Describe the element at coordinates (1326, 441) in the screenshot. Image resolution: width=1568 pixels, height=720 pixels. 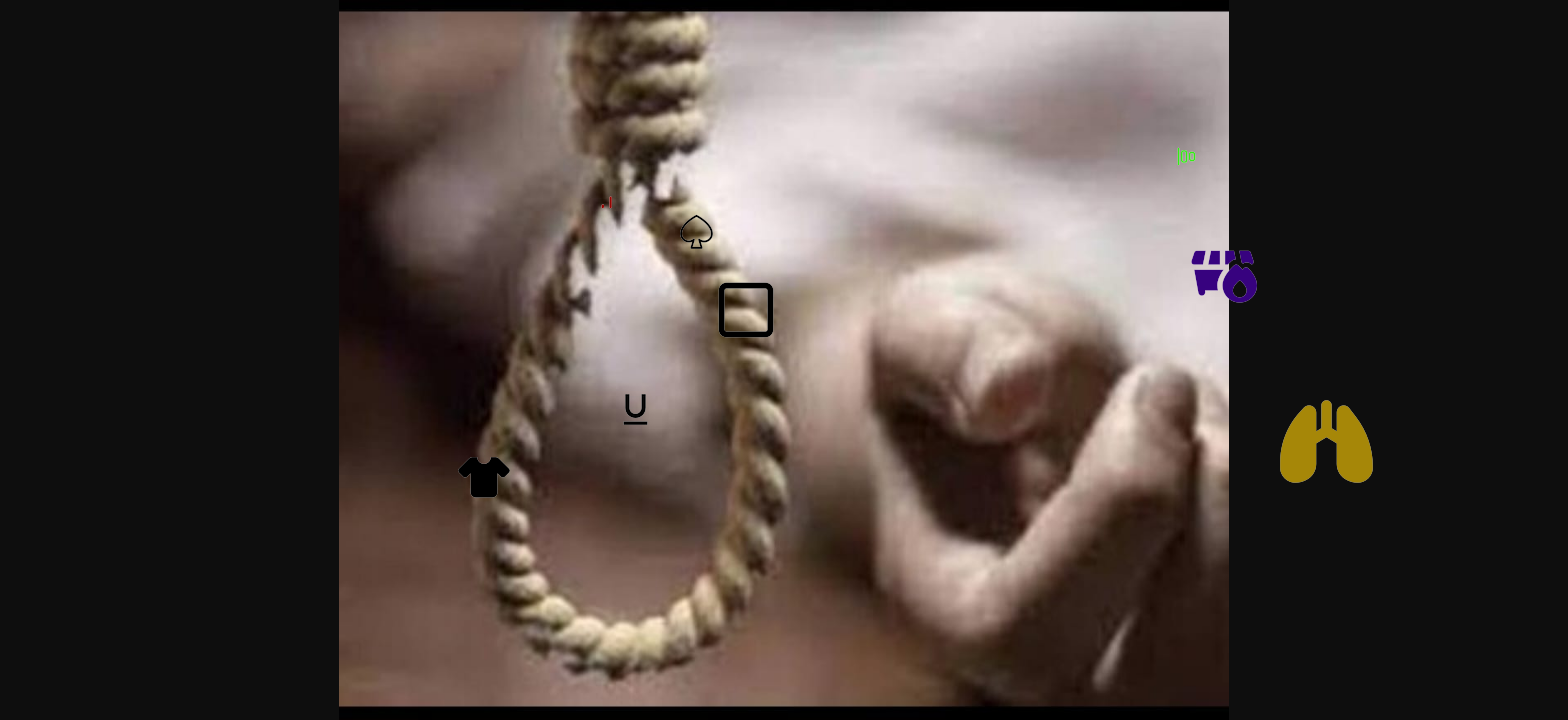
I see `access respiratory health information` at that location.